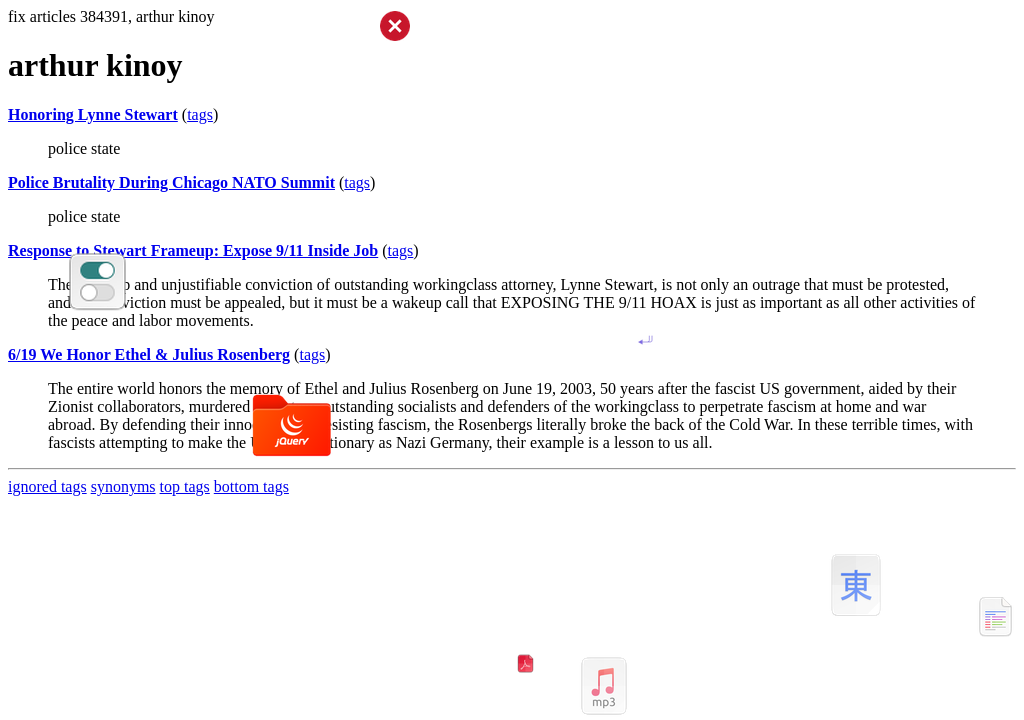  I want to click on an mp3 audio file, so click(604, 686).